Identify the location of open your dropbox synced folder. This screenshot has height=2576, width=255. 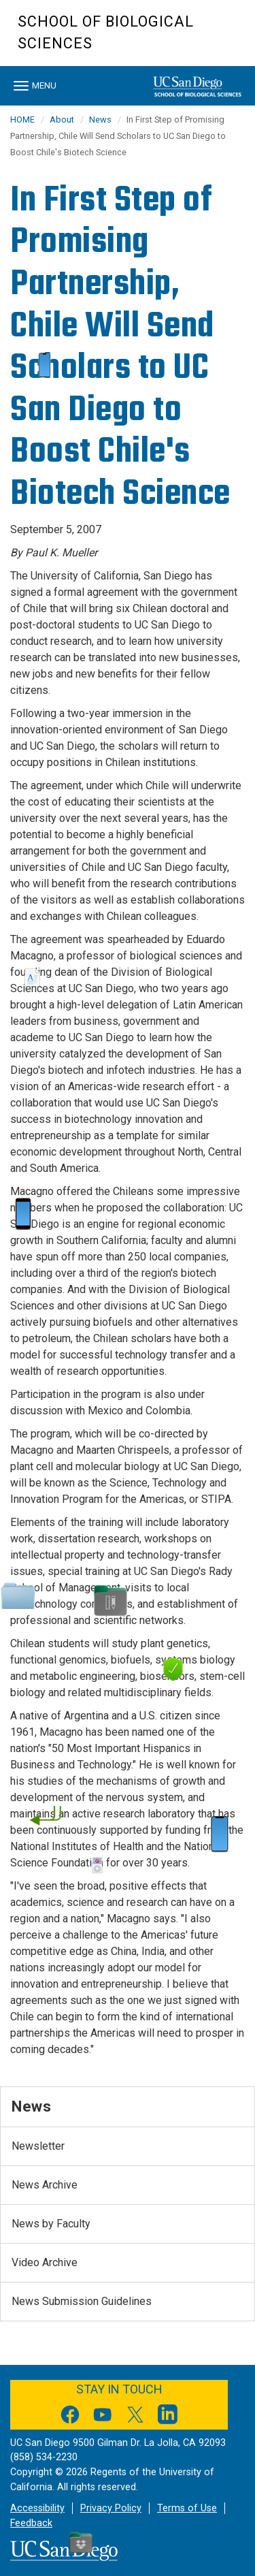
(81, 2542).